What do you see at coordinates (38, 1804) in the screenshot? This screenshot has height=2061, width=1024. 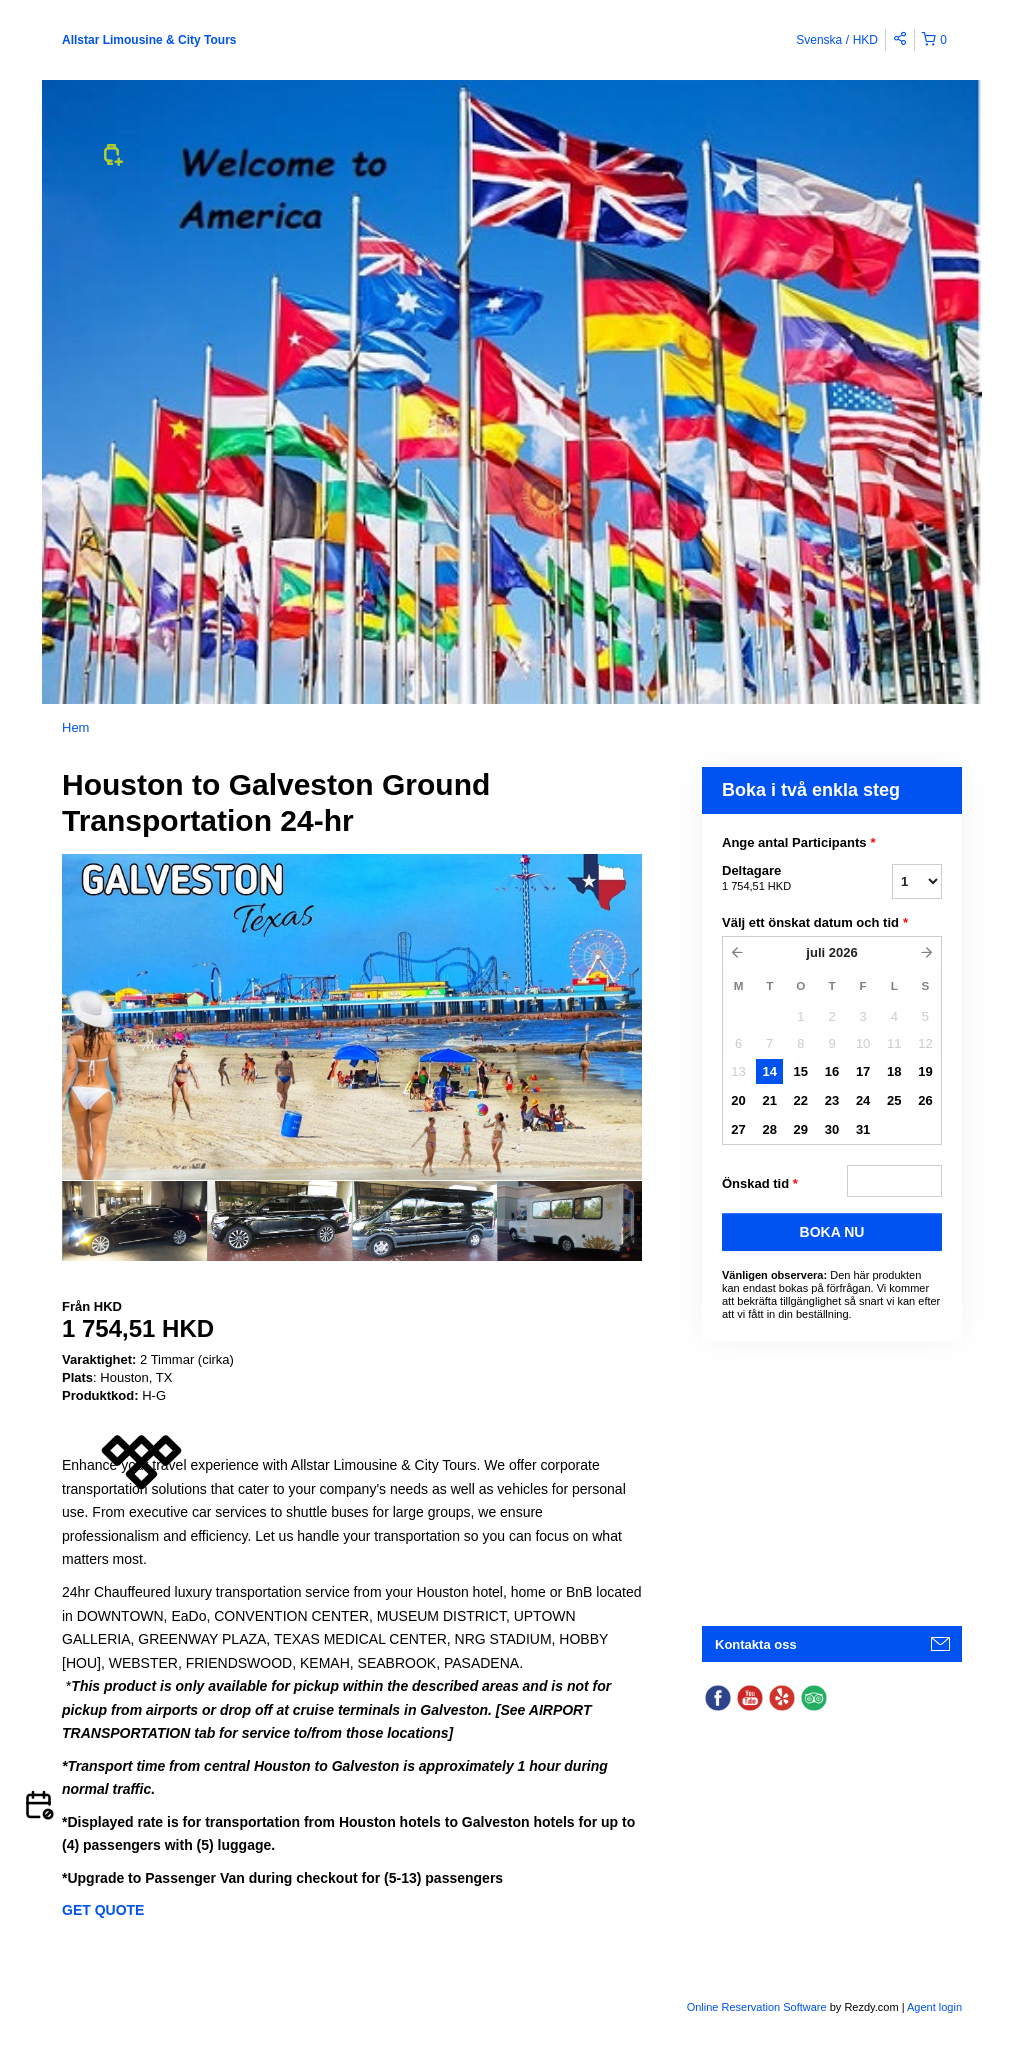 I see `cancel a scheduled event` at bounding box center [38, 1804].